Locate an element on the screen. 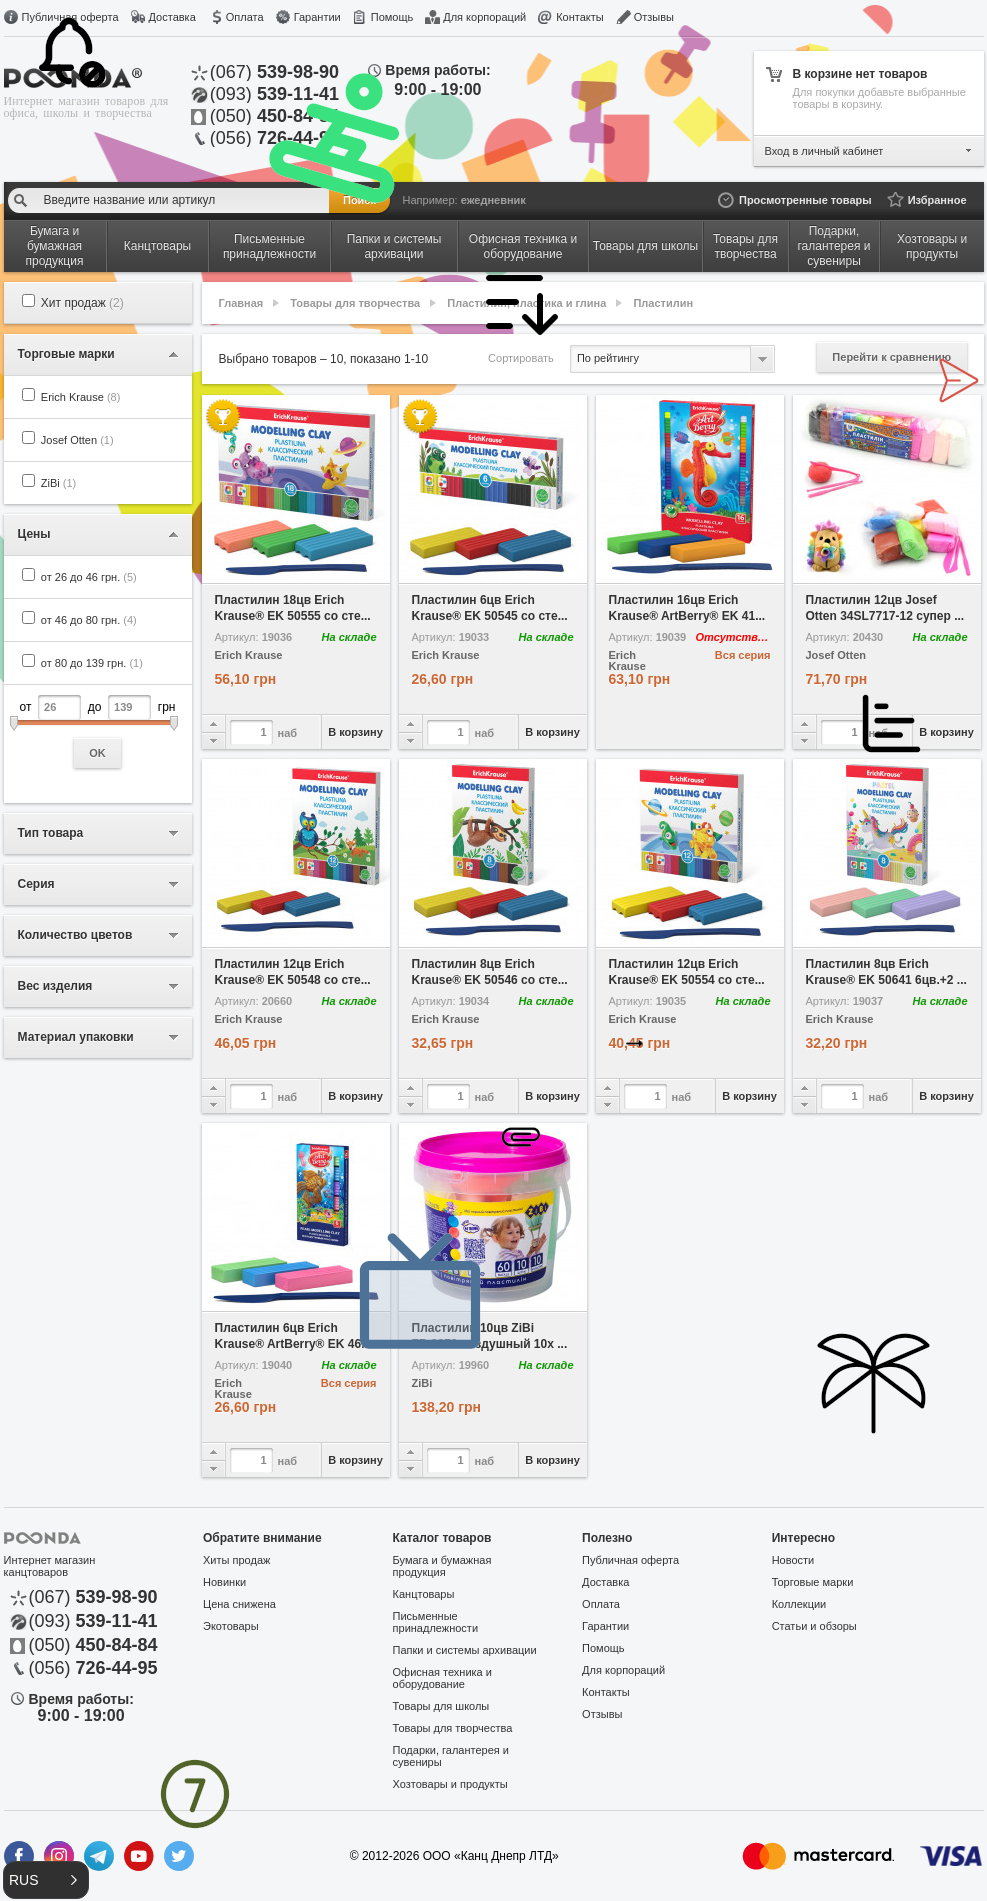 This screenshot has height=1901, width=987. browse vacation or tropical destinations is located at coordinates (873, 1381).